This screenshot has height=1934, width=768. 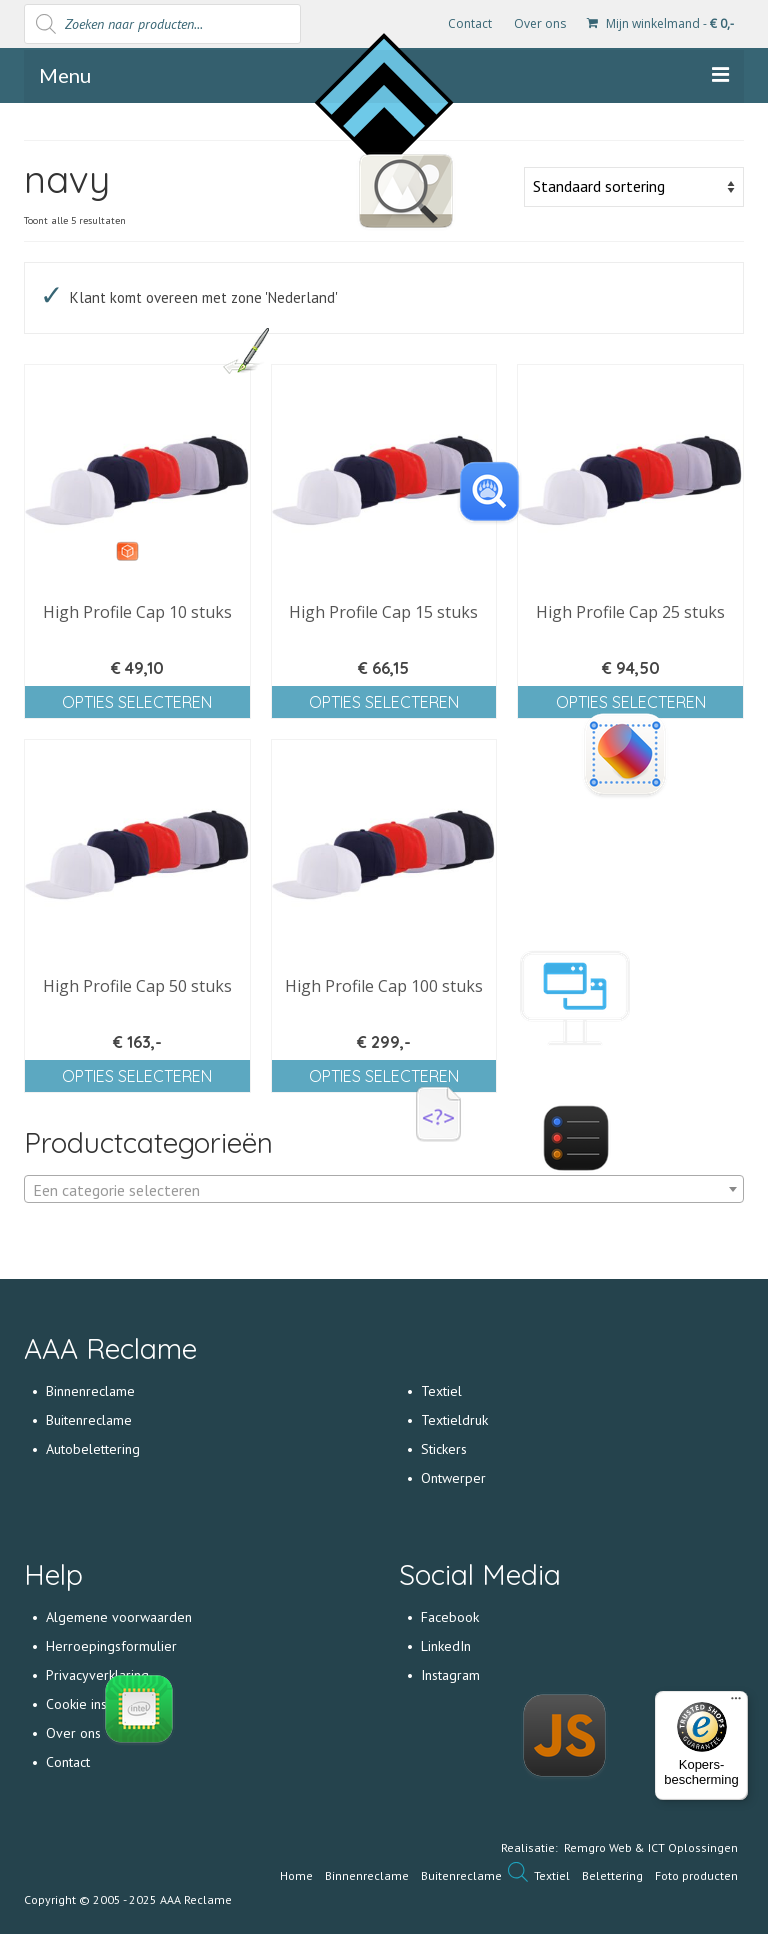 I want to click on indicates a PHP source code file, so click(x=438, y=1113).